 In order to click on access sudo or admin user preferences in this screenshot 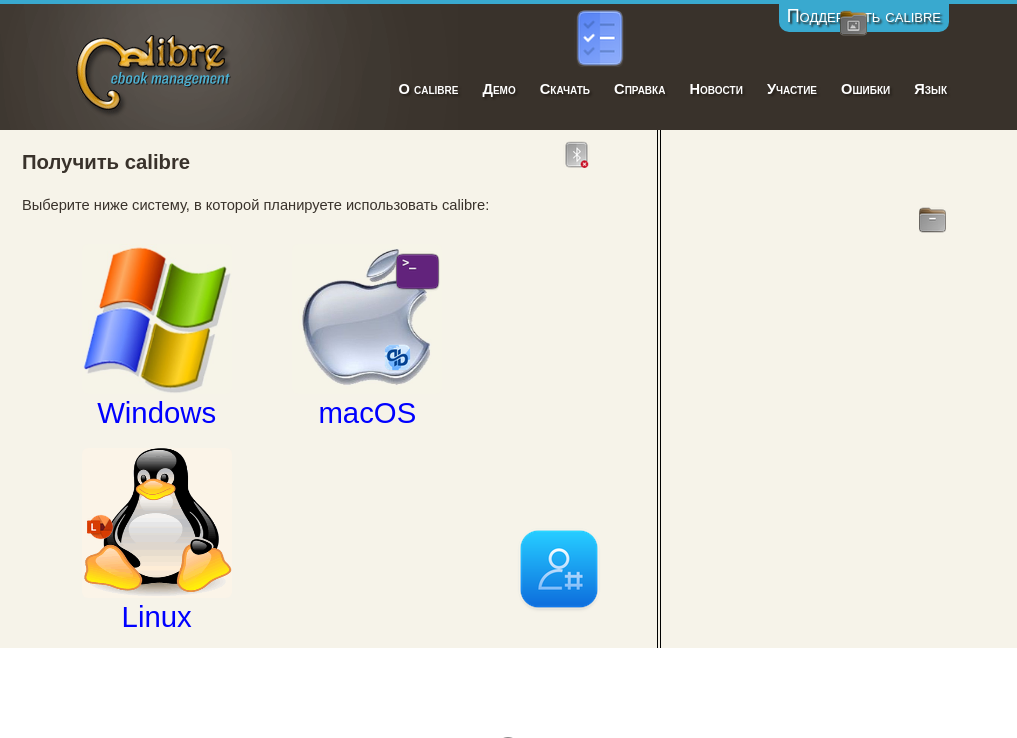, I will do `click(559, 569)`.